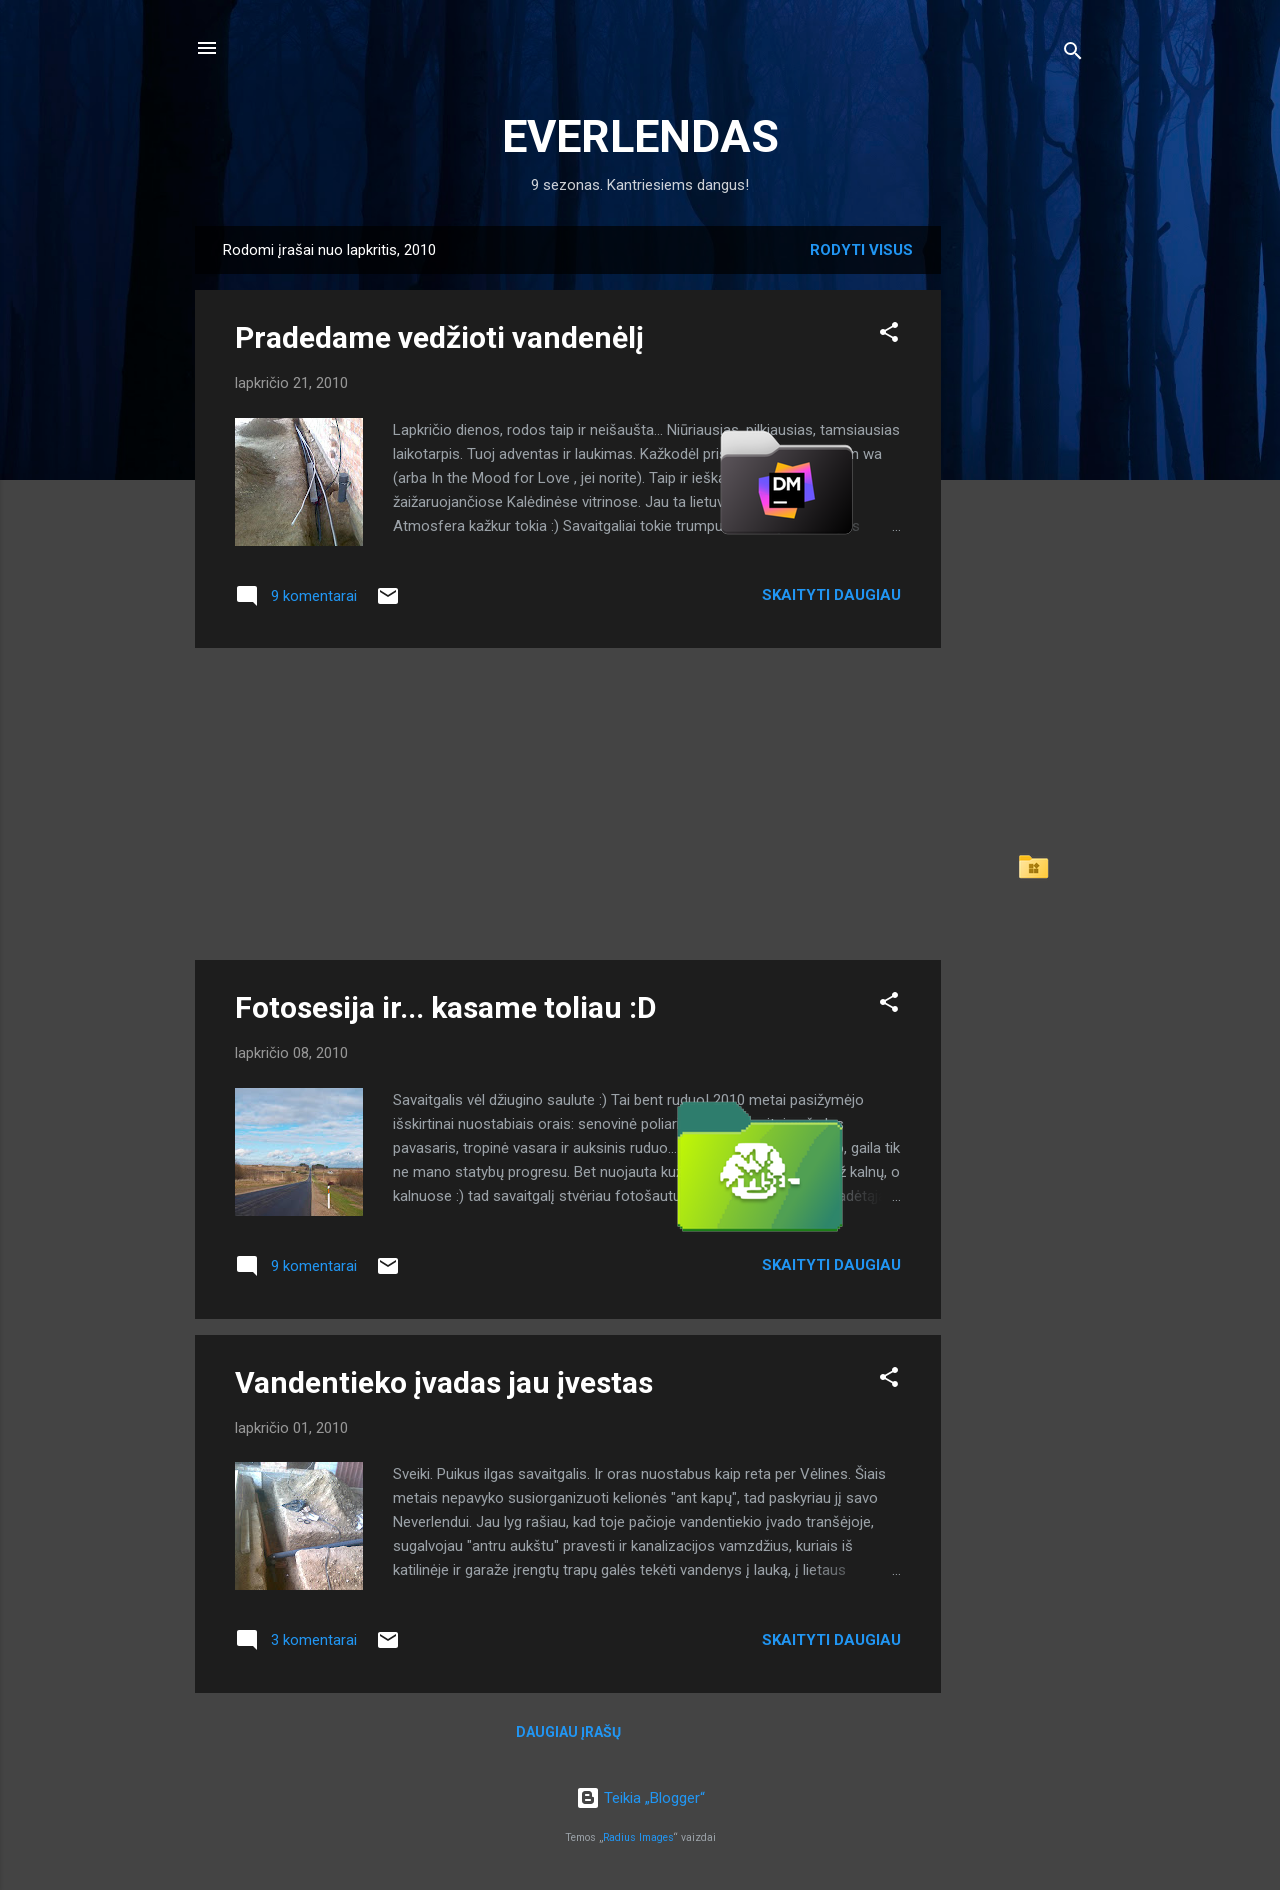 The image size is (1280, 1890). Describe the element at coordinates (760, 1171) in the screenshot. I see `open GameJolt game files folder` at that location.